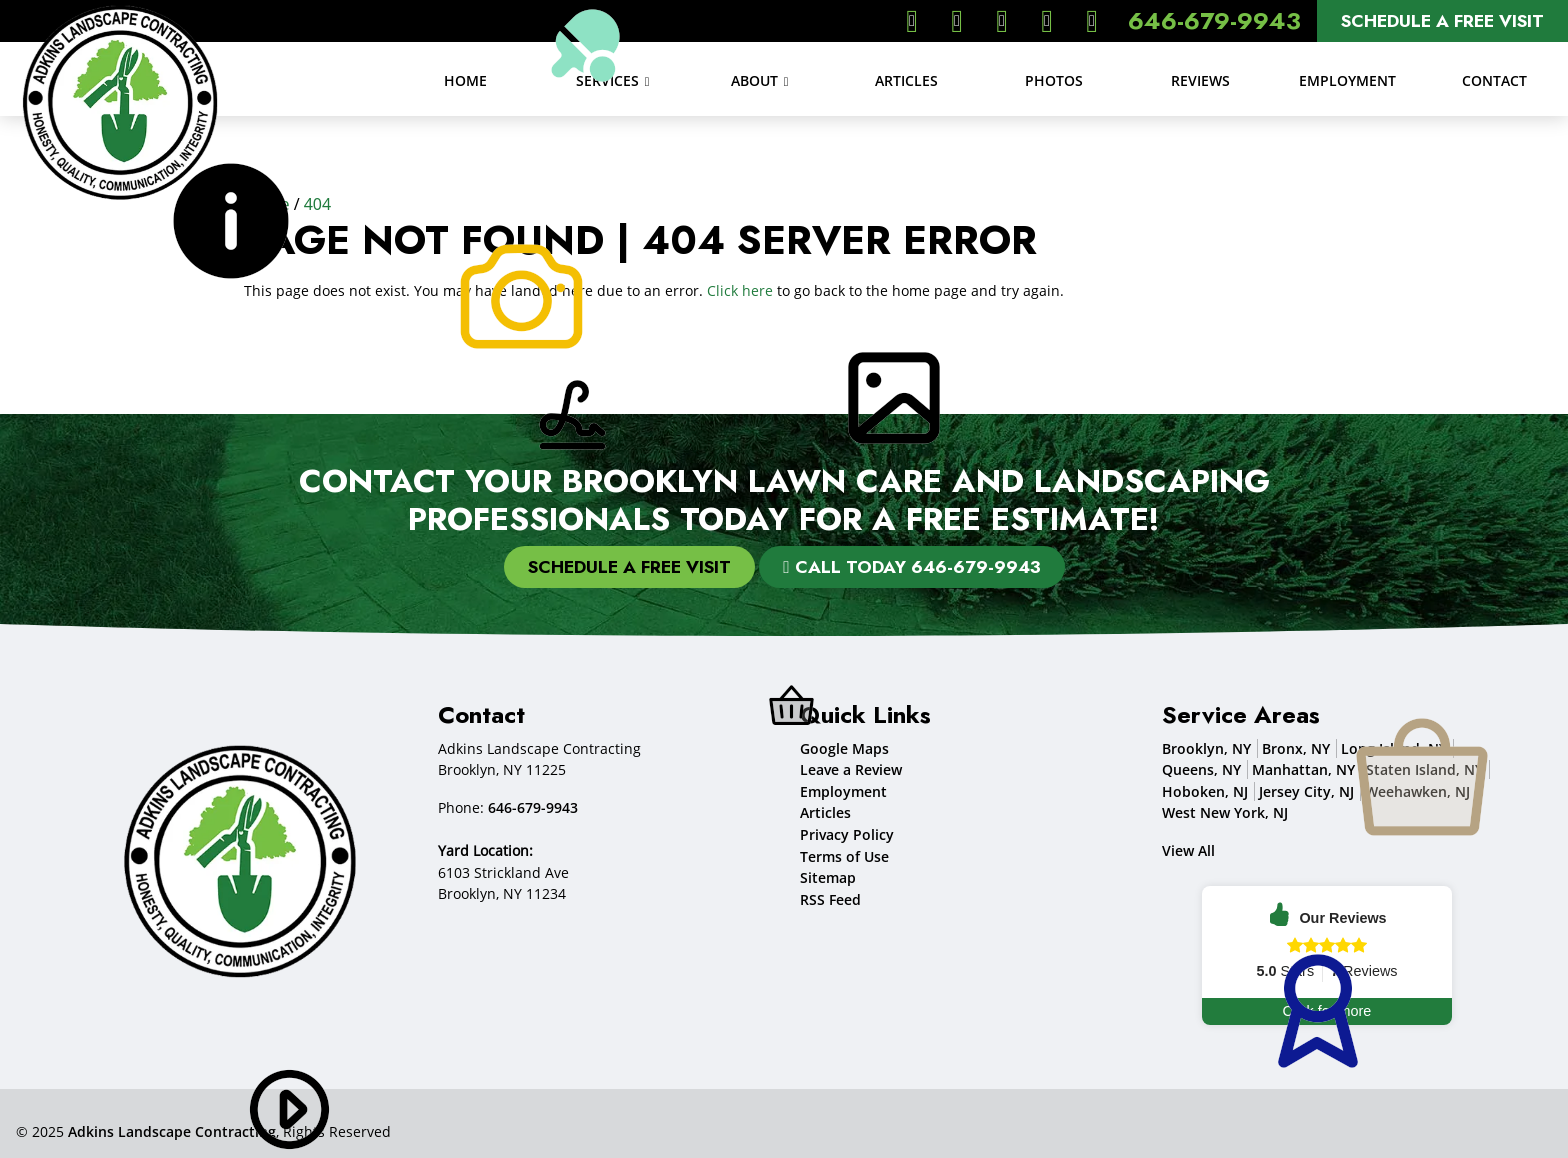 The height and width of the screenshot is (1158, 1568). I want to click on view image or photo, so click(894, 398).